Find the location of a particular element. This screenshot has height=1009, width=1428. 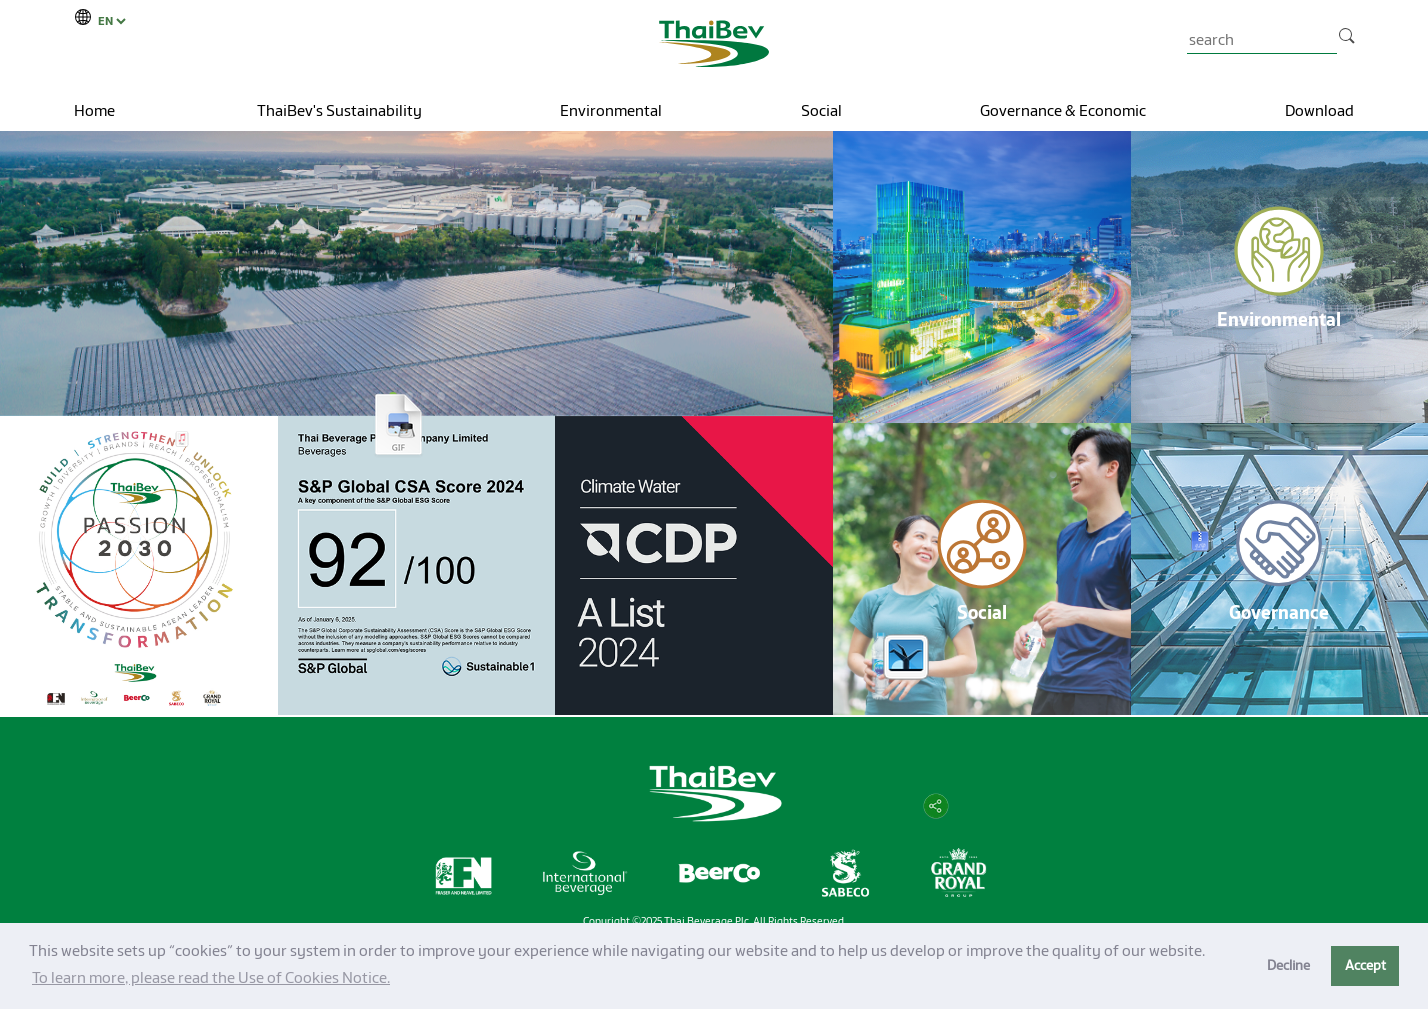

a gzip compressed archive file is located at coordinates (1200, 541).